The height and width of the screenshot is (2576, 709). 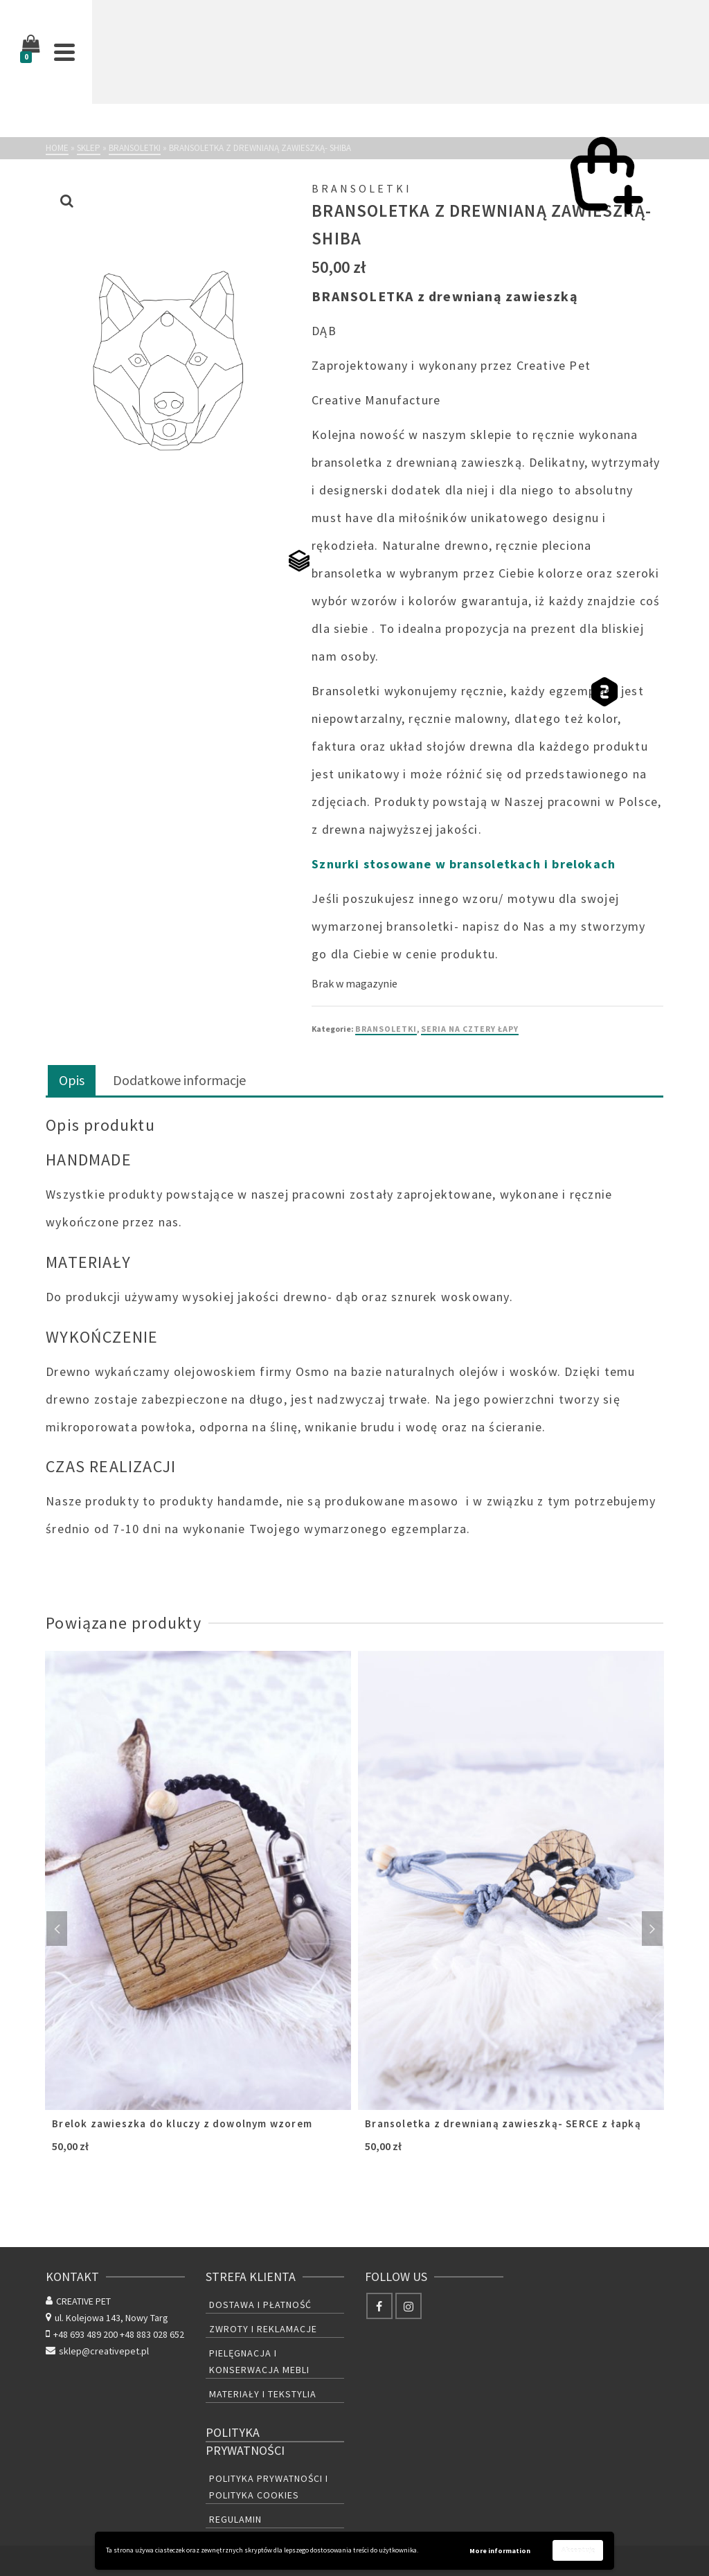 I want to click on add item to shopping bag, so click(x=602, y=174).